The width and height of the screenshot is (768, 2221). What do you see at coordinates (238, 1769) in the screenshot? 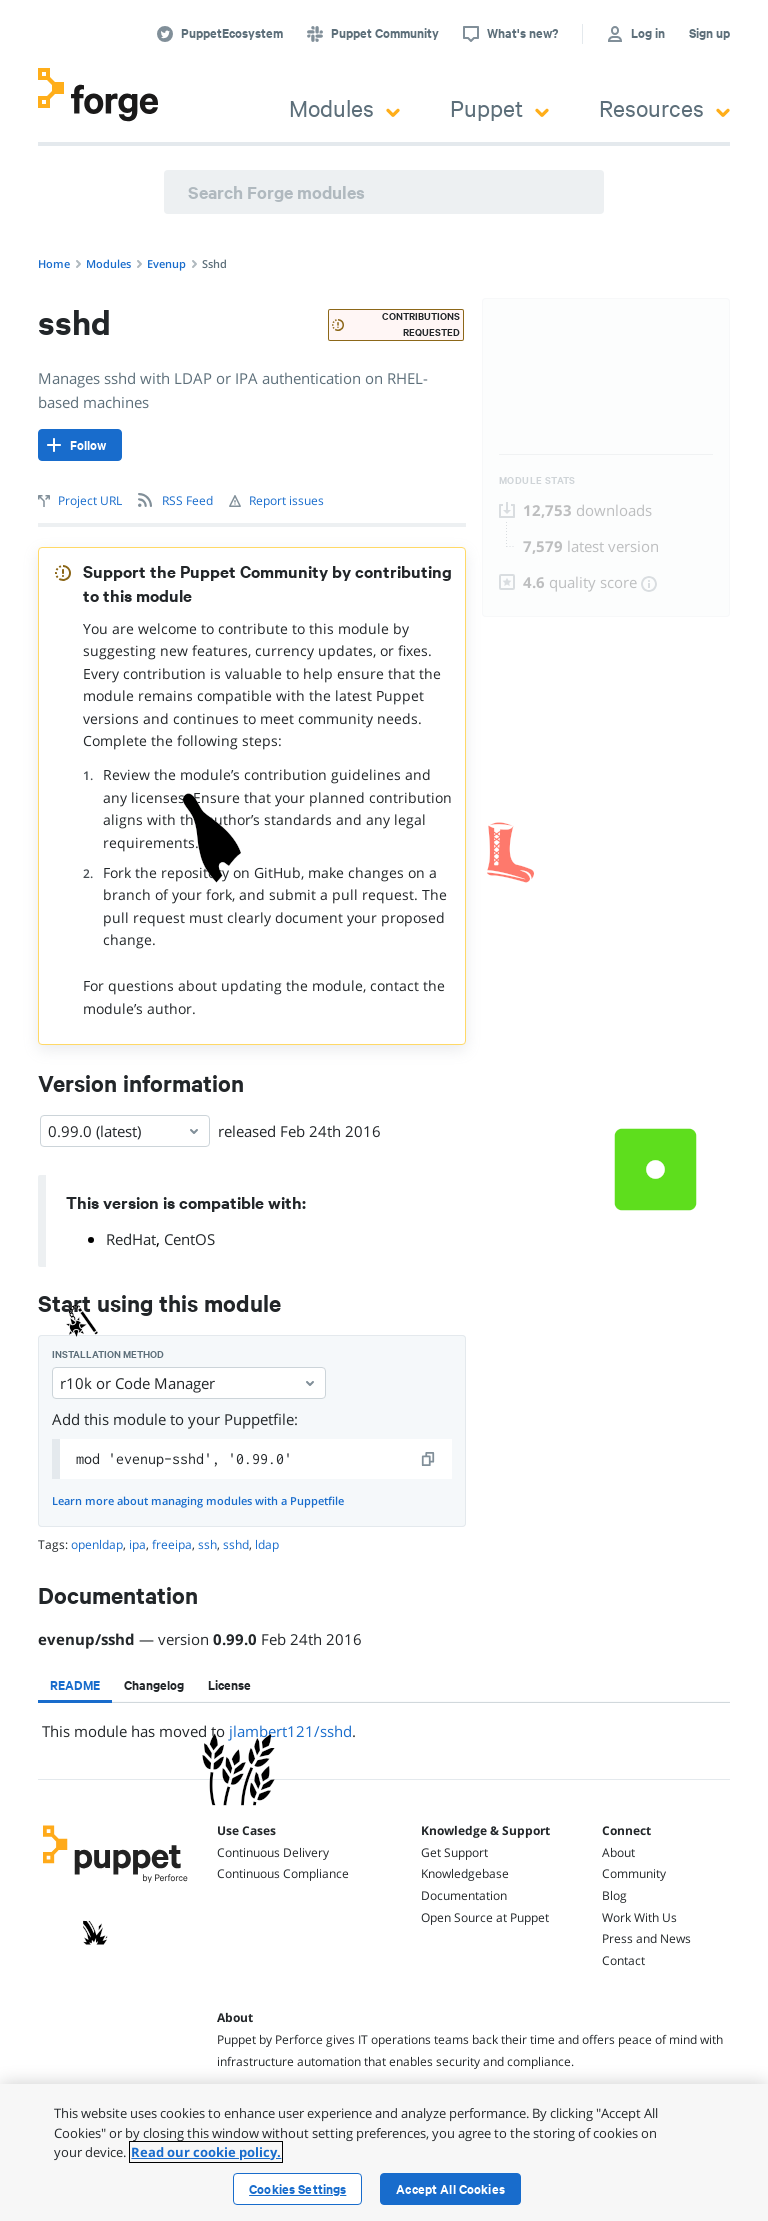
I see `indicates grain or wheat resource in a farming game` at bounding box center [238, 1769].